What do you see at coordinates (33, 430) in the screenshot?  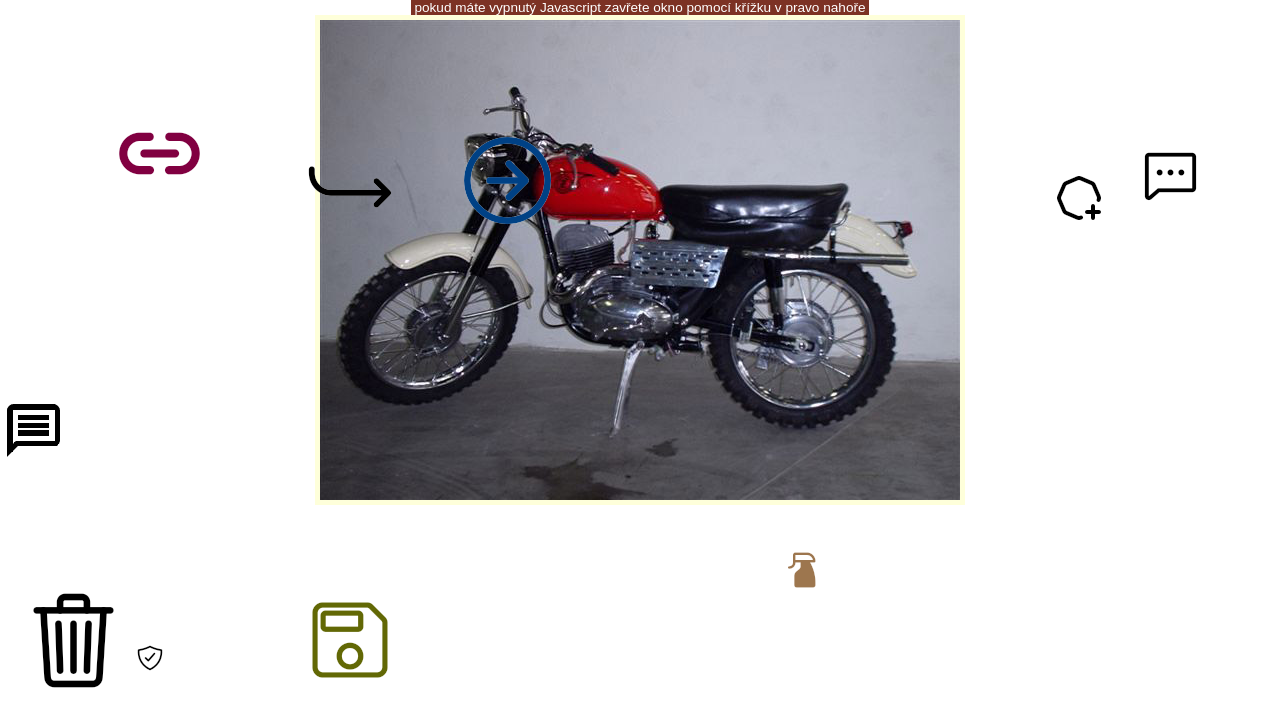 I see `open messages or chat` at bounding box center [33, 430].